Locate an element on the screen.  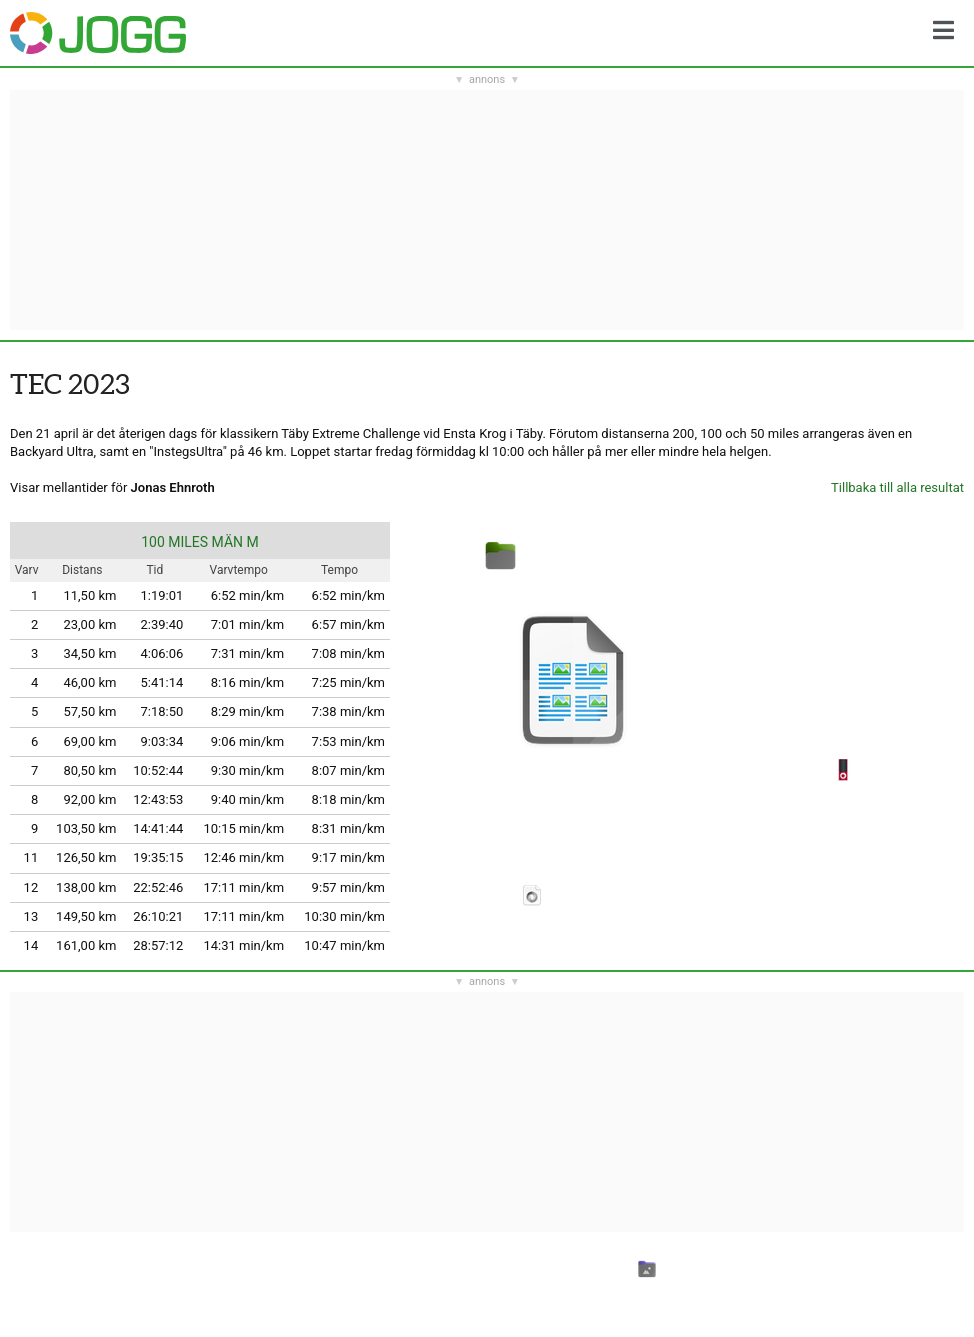
indicates a JSON file type is located at coordinates (532, 895).